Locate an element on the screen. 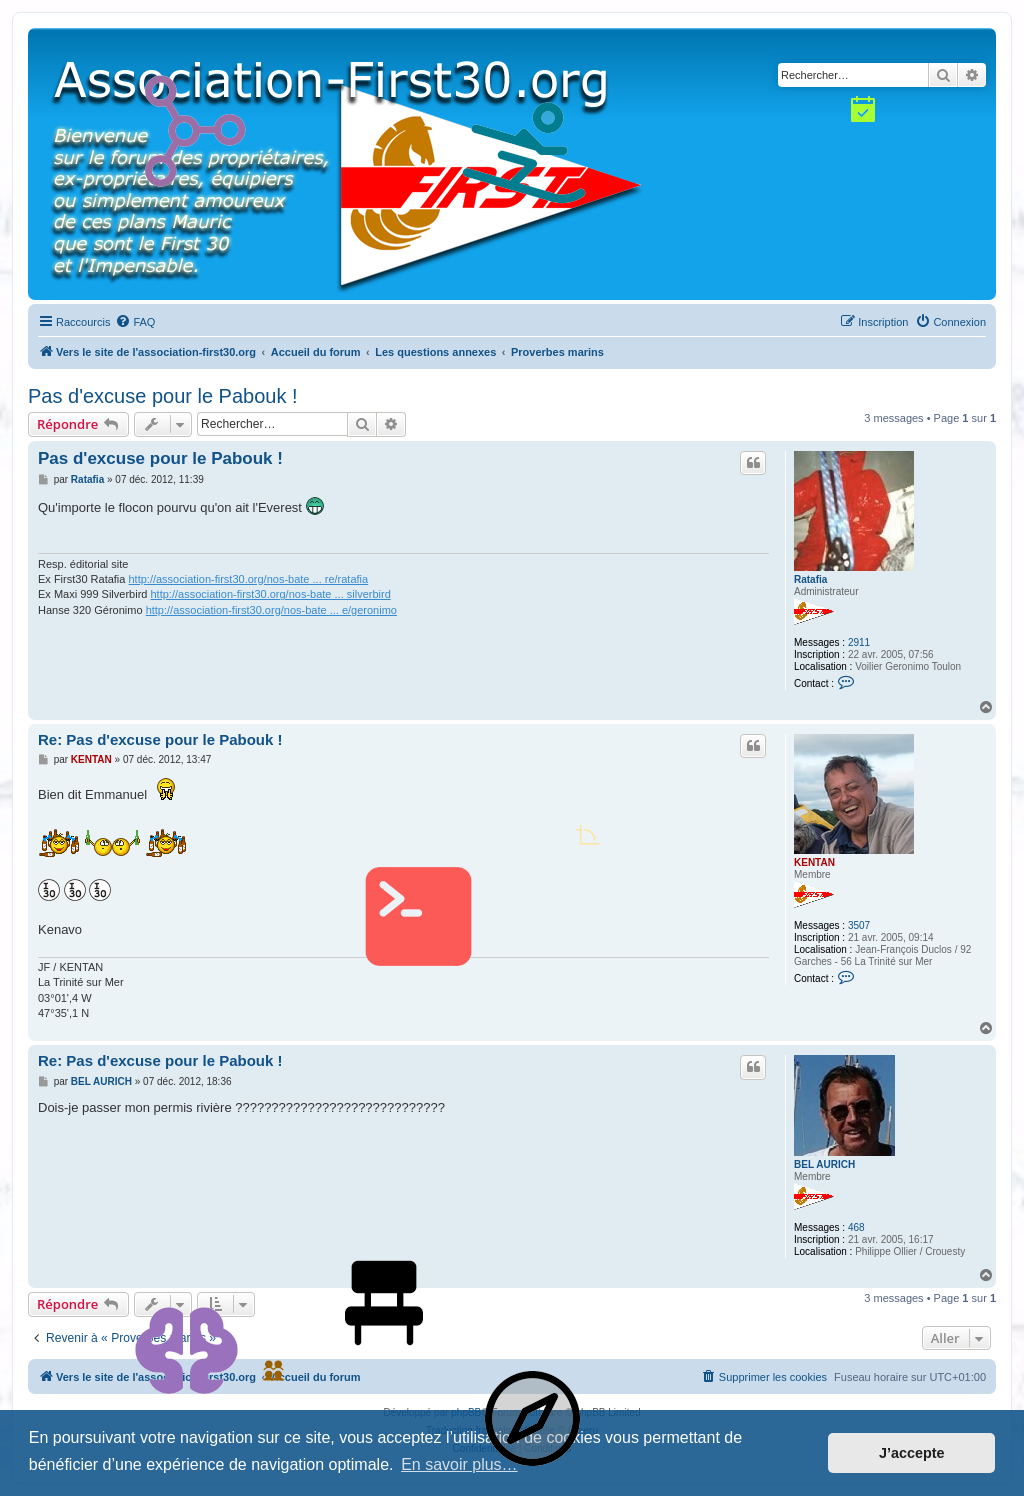  access AI or machine learning features is located at coordinates (186, 1351).